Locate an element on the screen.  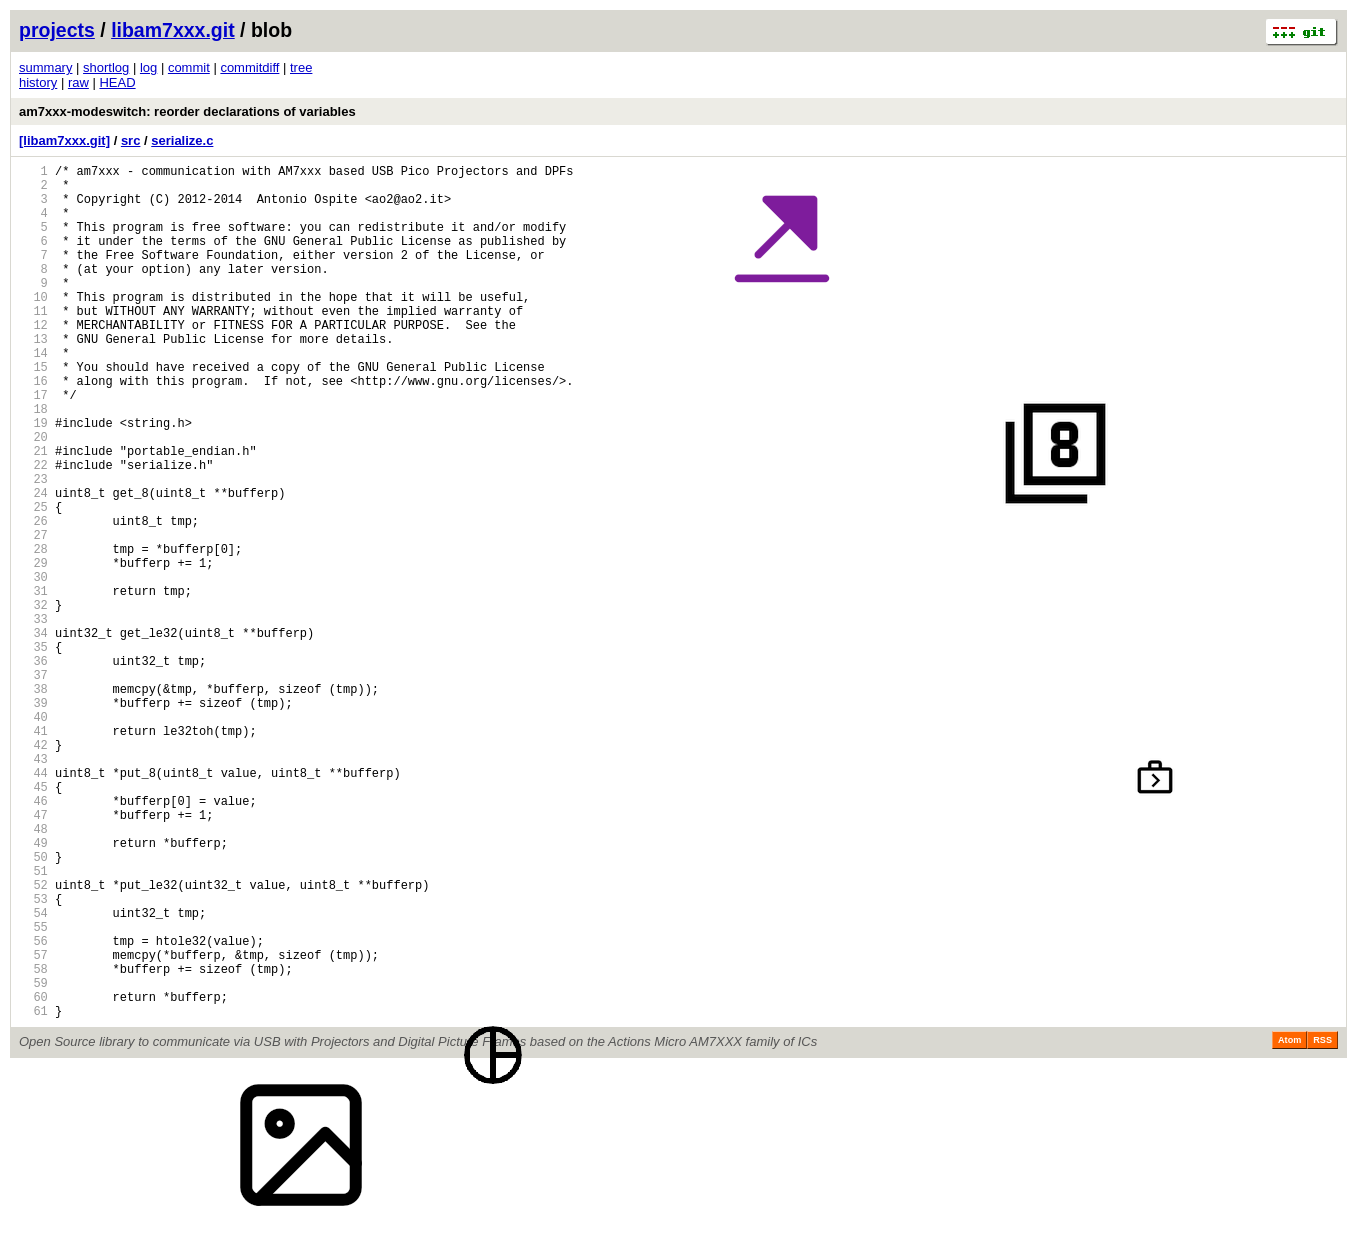
schedule task for next week is located at coordinates (1155, 776).